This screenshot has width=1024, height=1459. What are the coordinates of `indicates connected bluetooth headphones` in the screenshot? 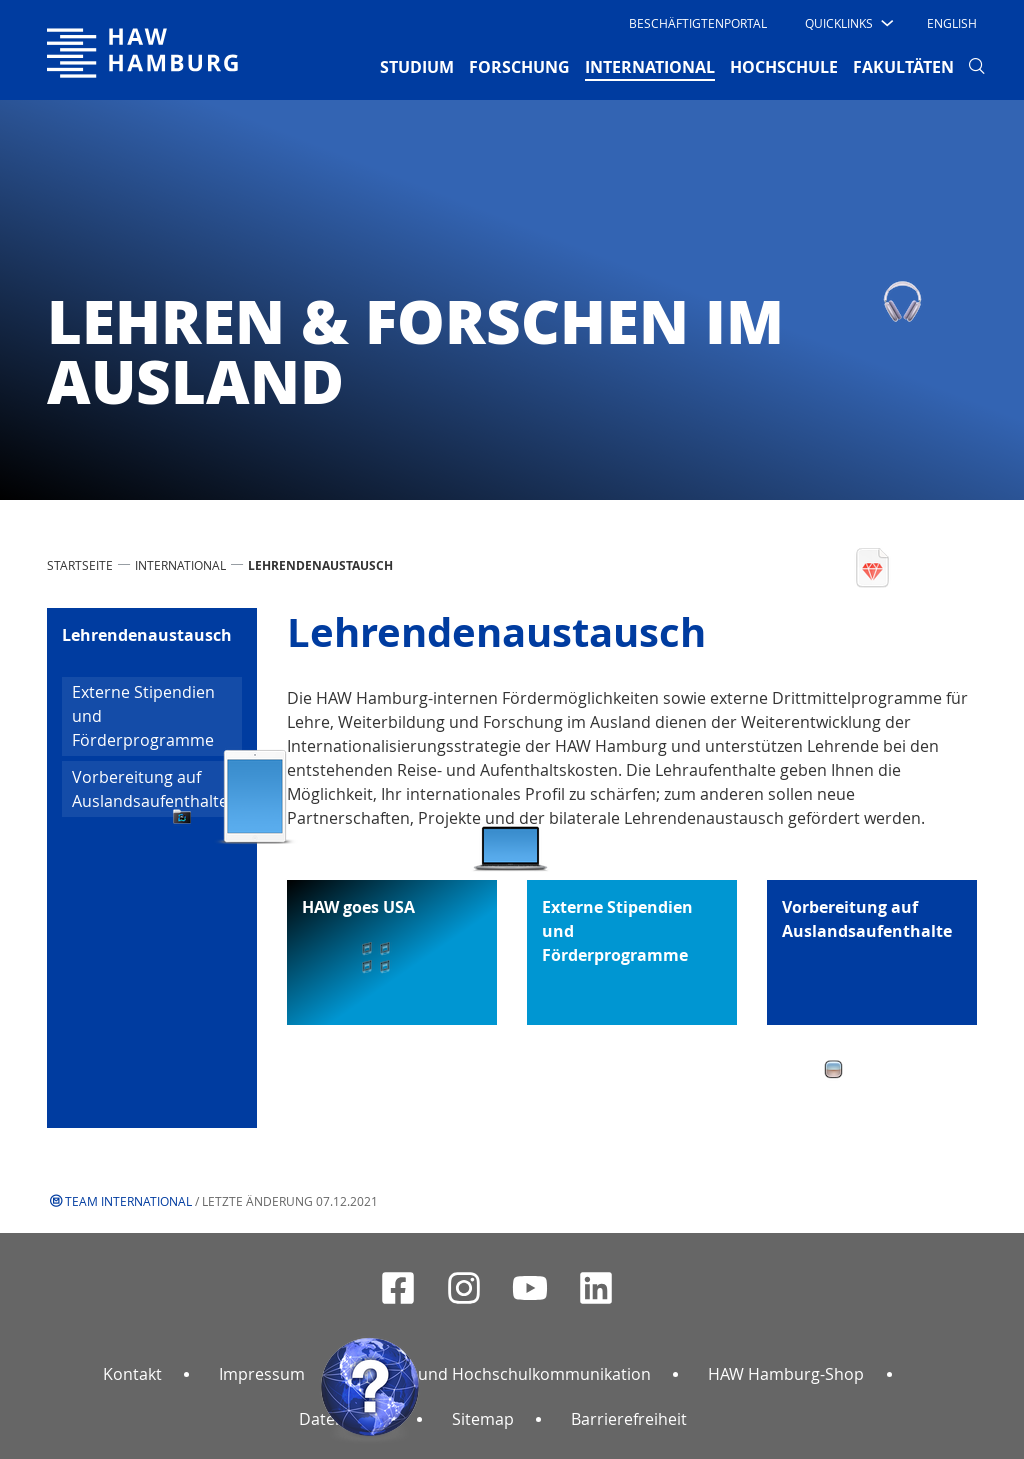 It's located at (902, 301).